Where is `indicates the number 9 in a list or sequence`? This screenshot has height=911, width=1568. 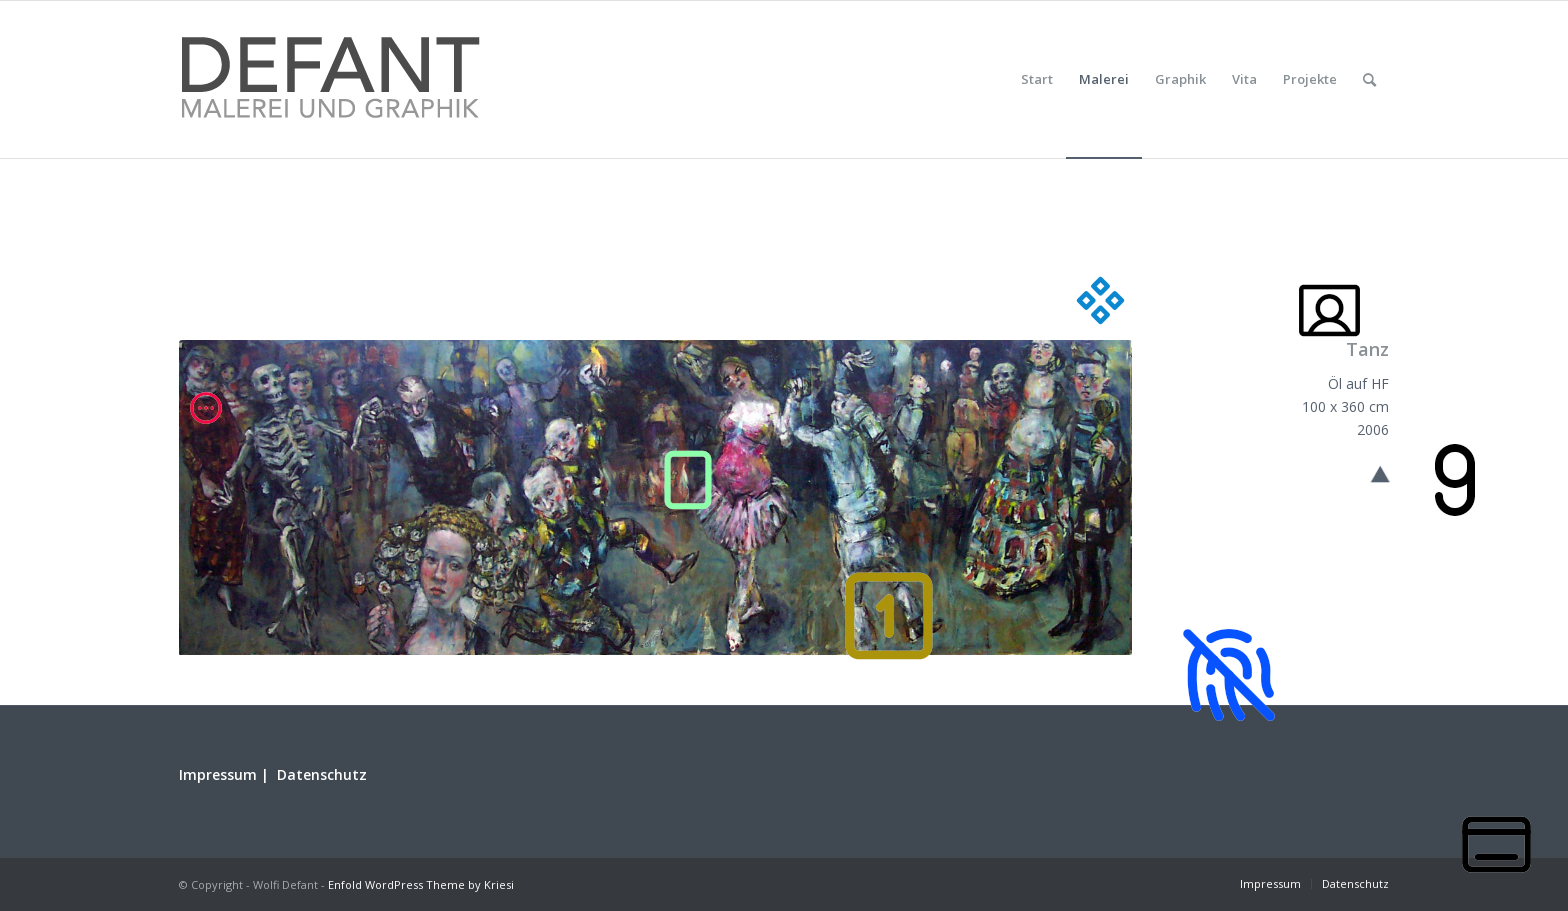
indicates the number 9 in a list or sequence is located at coordinates (1455, 480).